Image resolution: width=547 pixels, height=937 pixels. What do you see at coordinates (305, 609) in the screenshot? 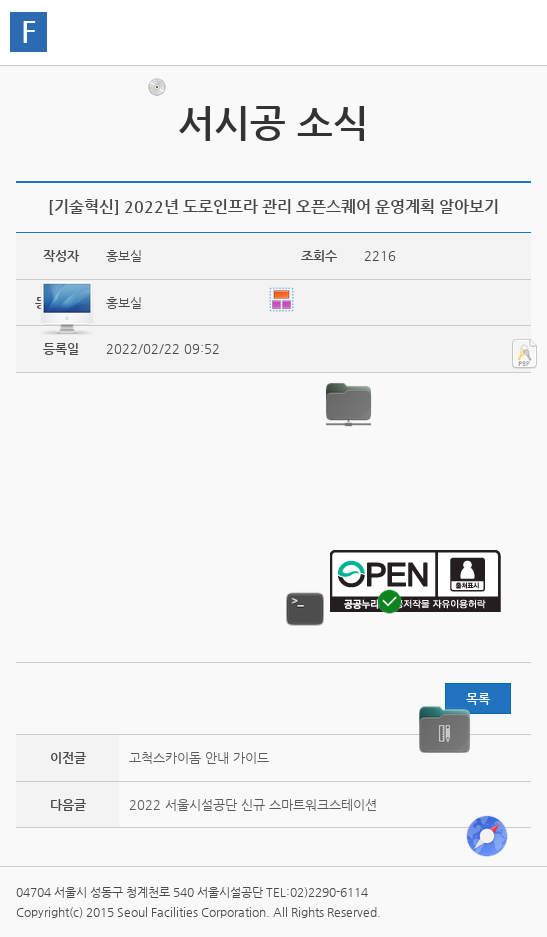
I see `open the terminal application` at bounding box center [305, 609].